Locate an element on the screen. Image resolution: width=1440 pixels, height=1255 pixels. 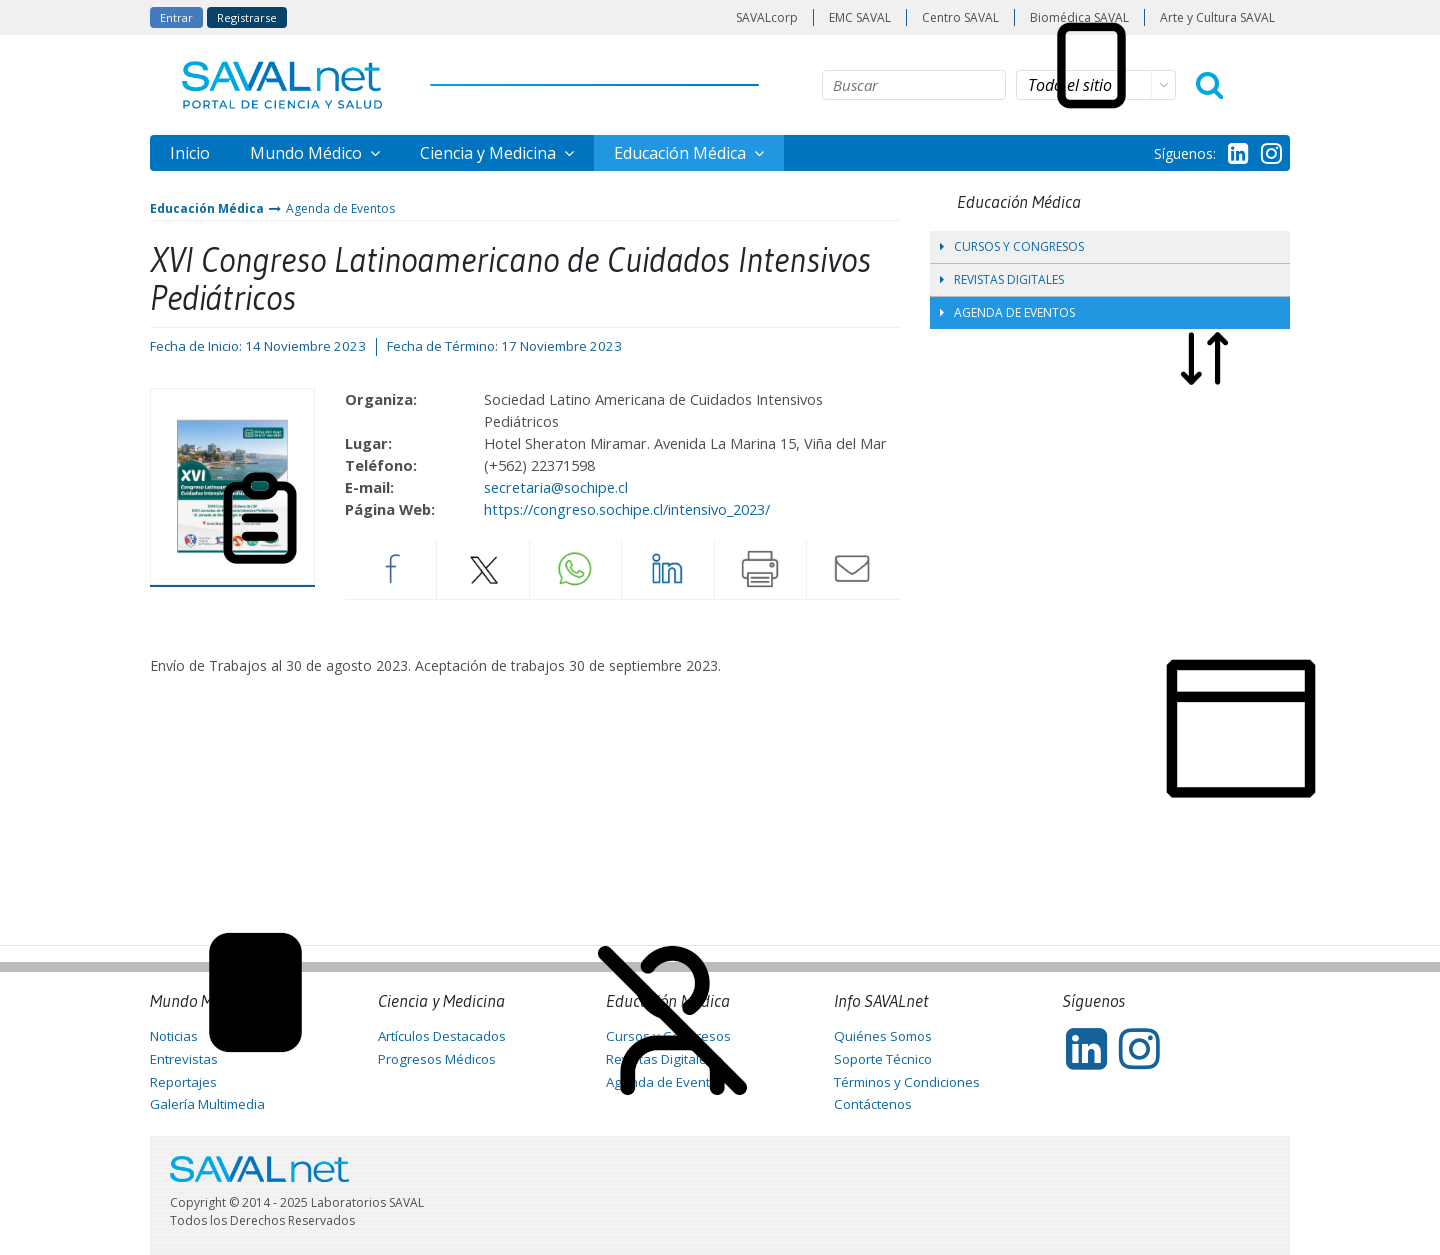
switch to portrait orientation is located at coordinates (255, 992).